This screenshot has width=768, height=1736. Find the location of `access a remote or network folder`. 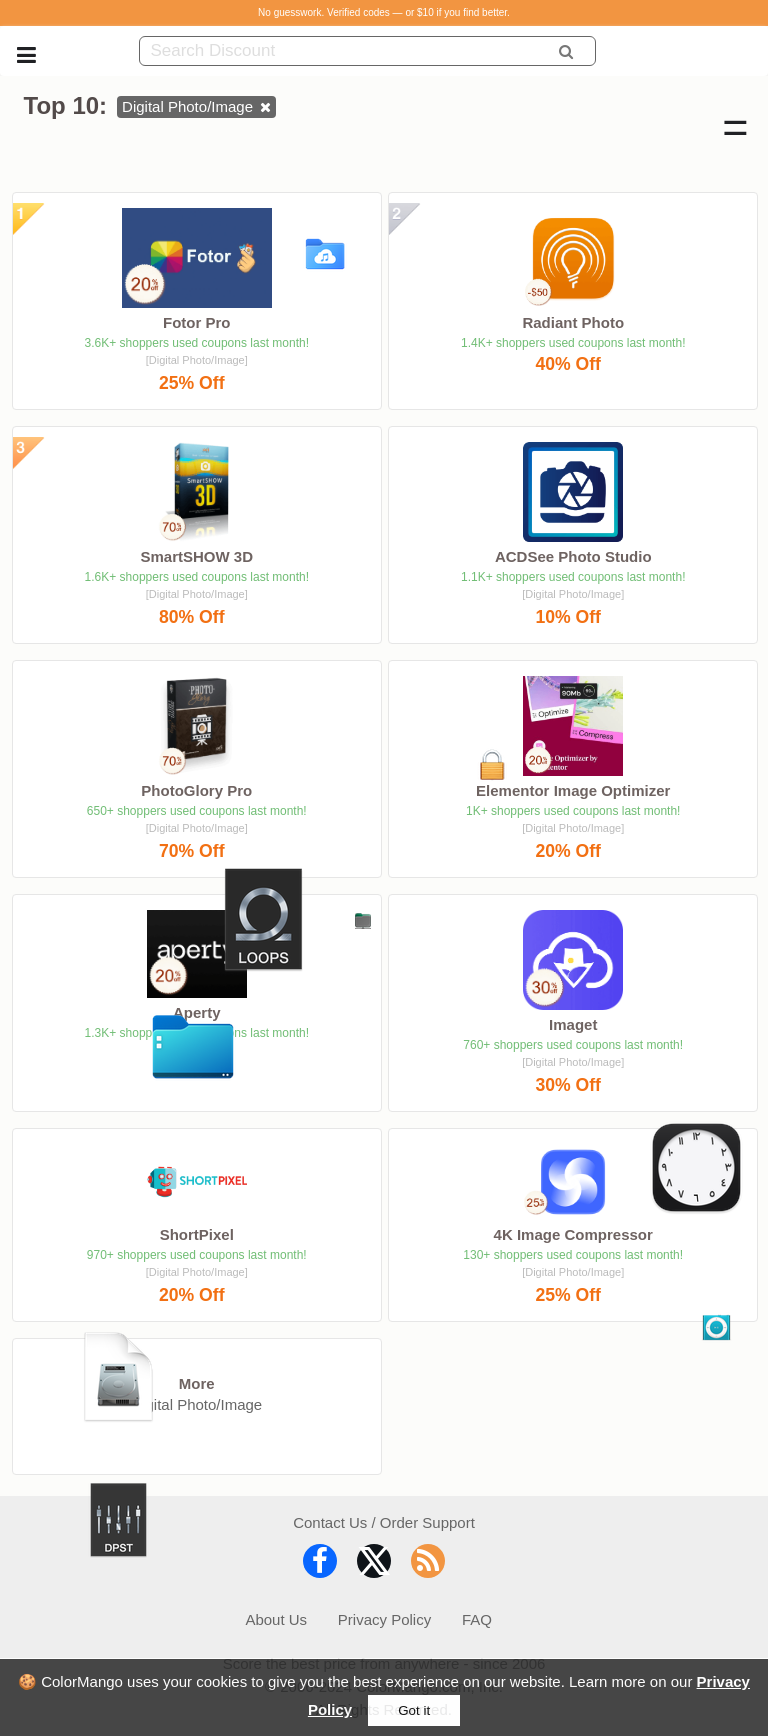

access a remote or network folder is located at coordinates (363, 921).